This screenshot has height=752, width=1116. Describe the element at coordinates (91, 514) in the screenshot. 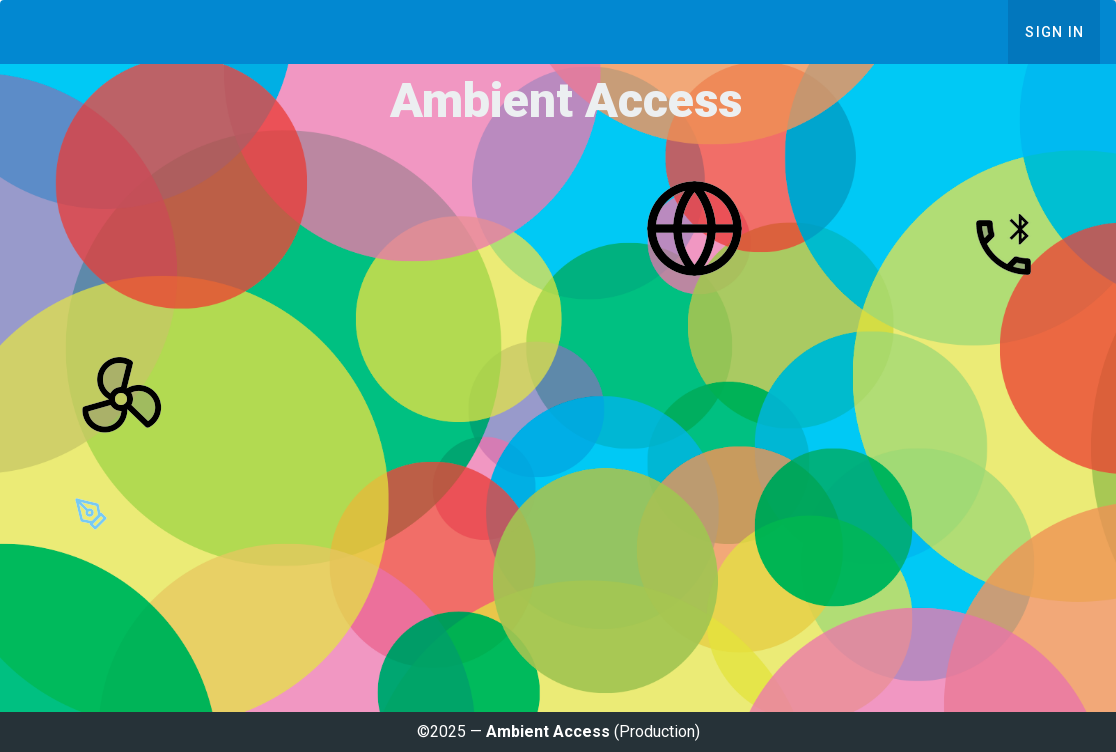

I see `access vector drawing or pen tool` at that location.